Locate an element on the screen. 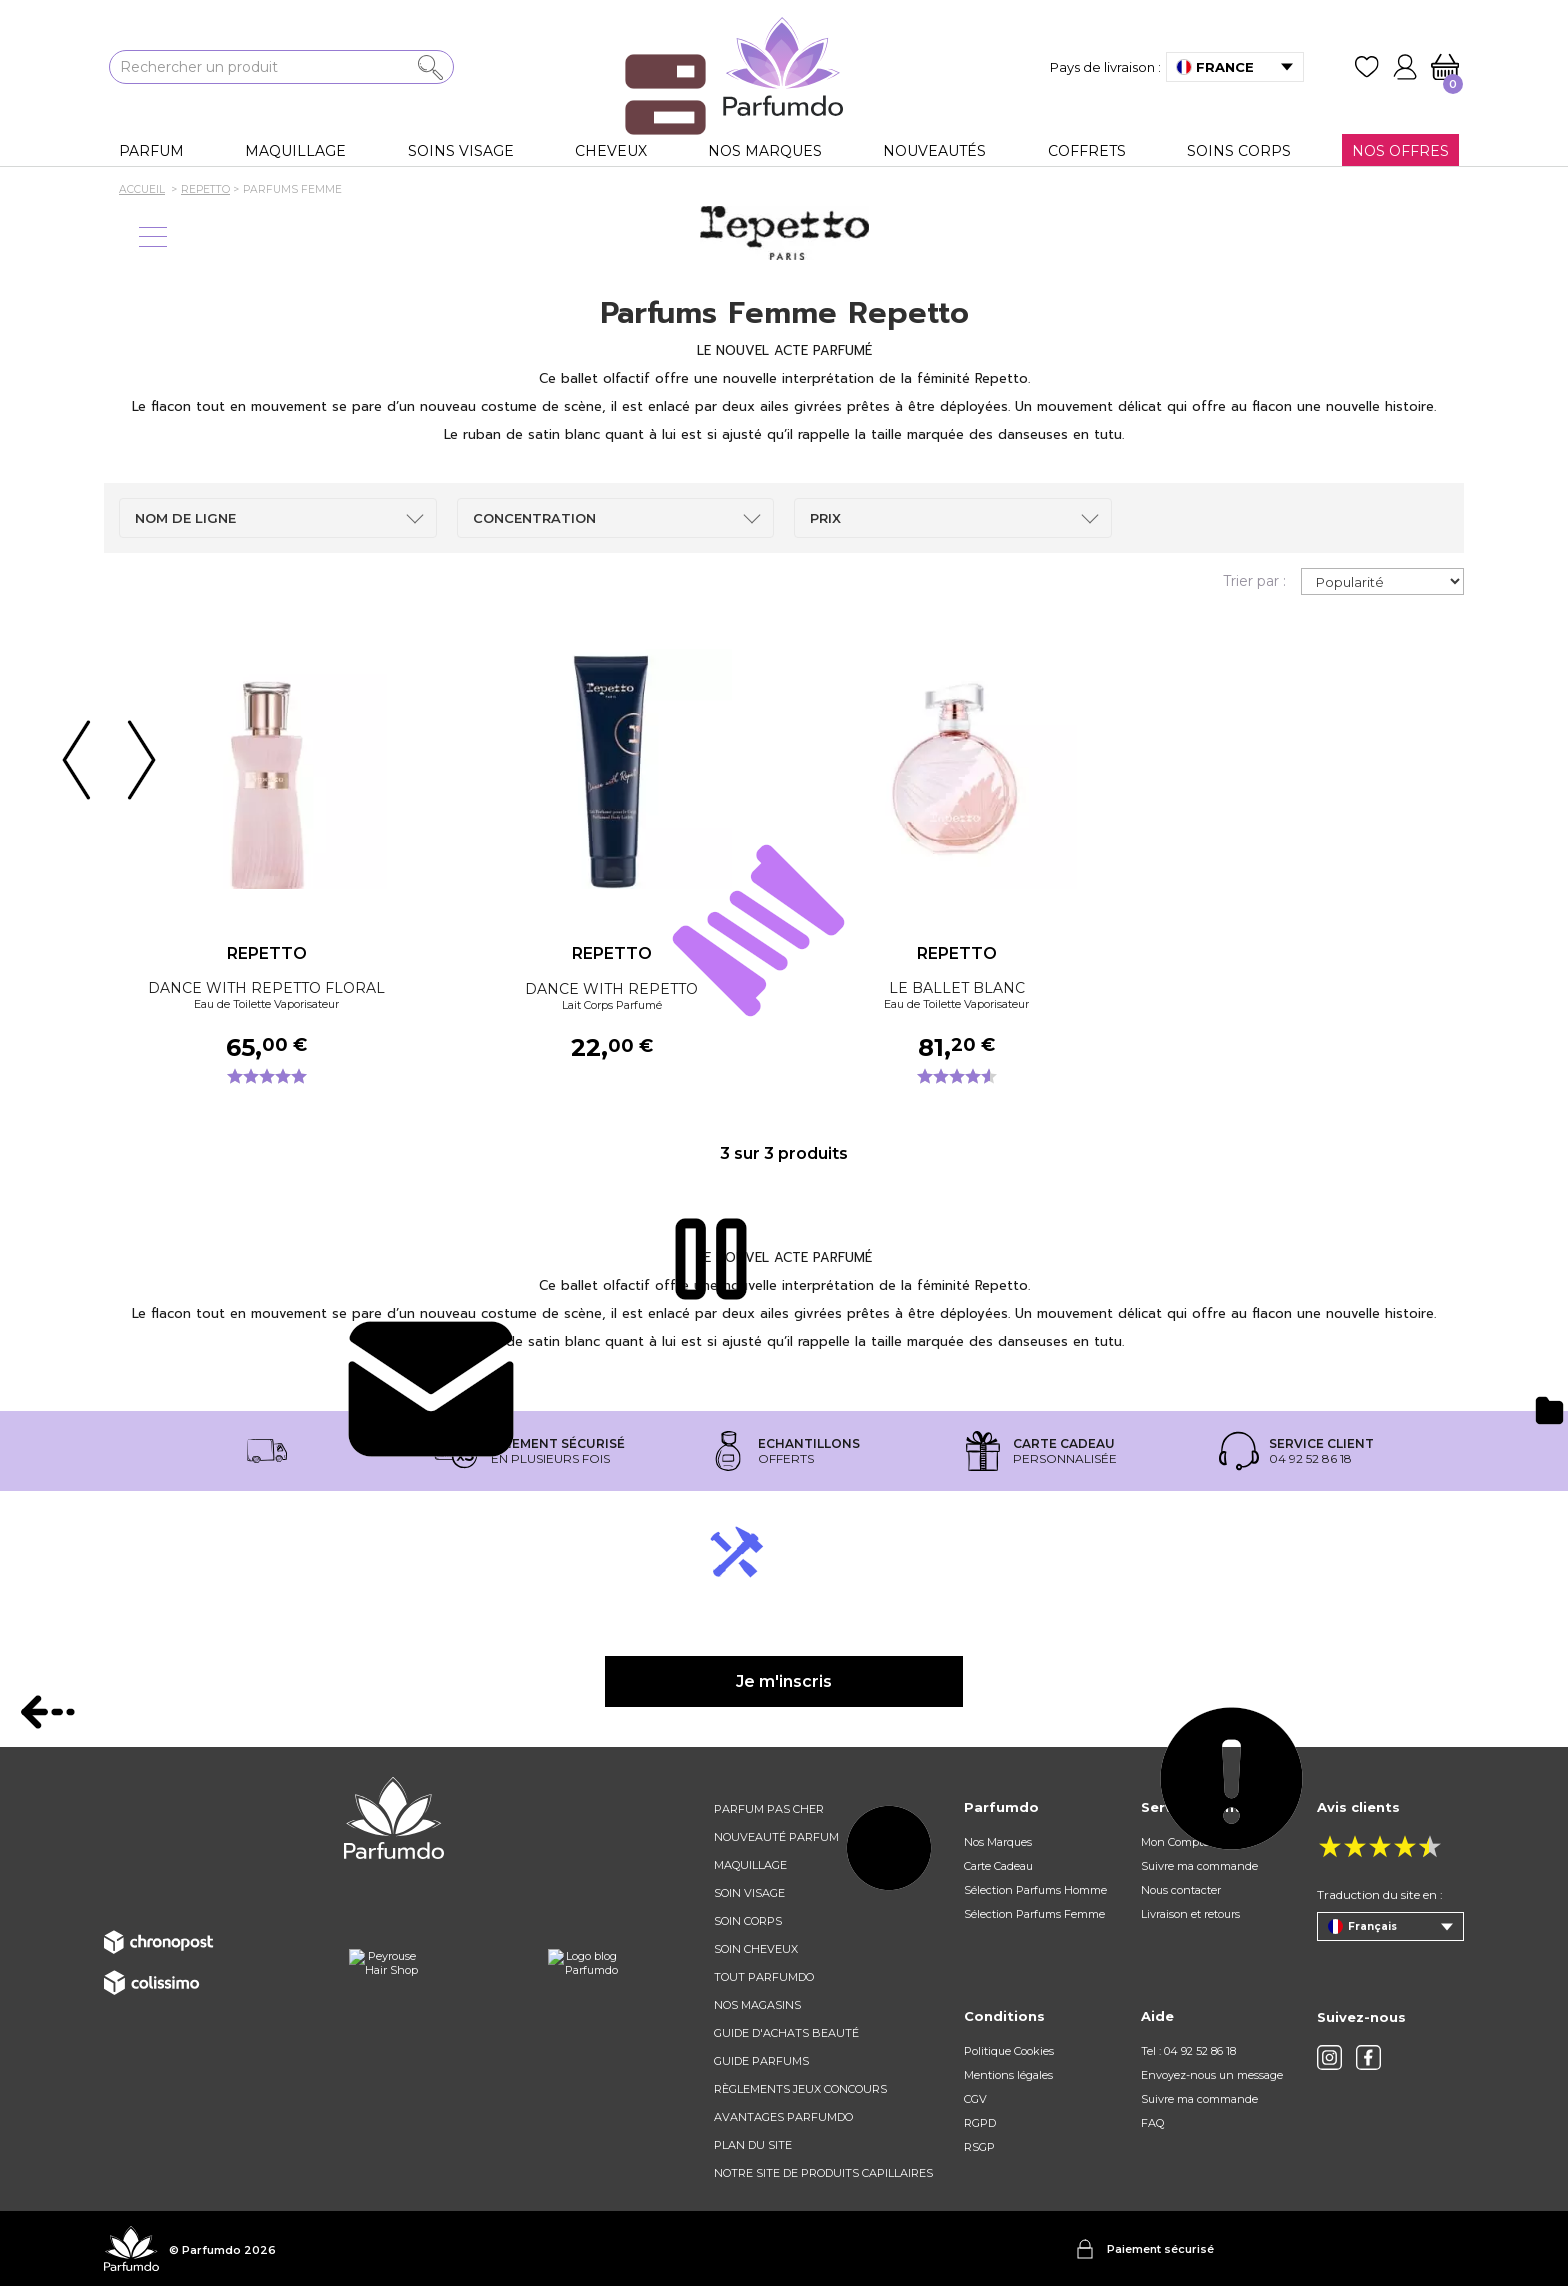 The width and height of the screenshot is (1568, 2286). pause media playback is located at coordinates (711, 1259).